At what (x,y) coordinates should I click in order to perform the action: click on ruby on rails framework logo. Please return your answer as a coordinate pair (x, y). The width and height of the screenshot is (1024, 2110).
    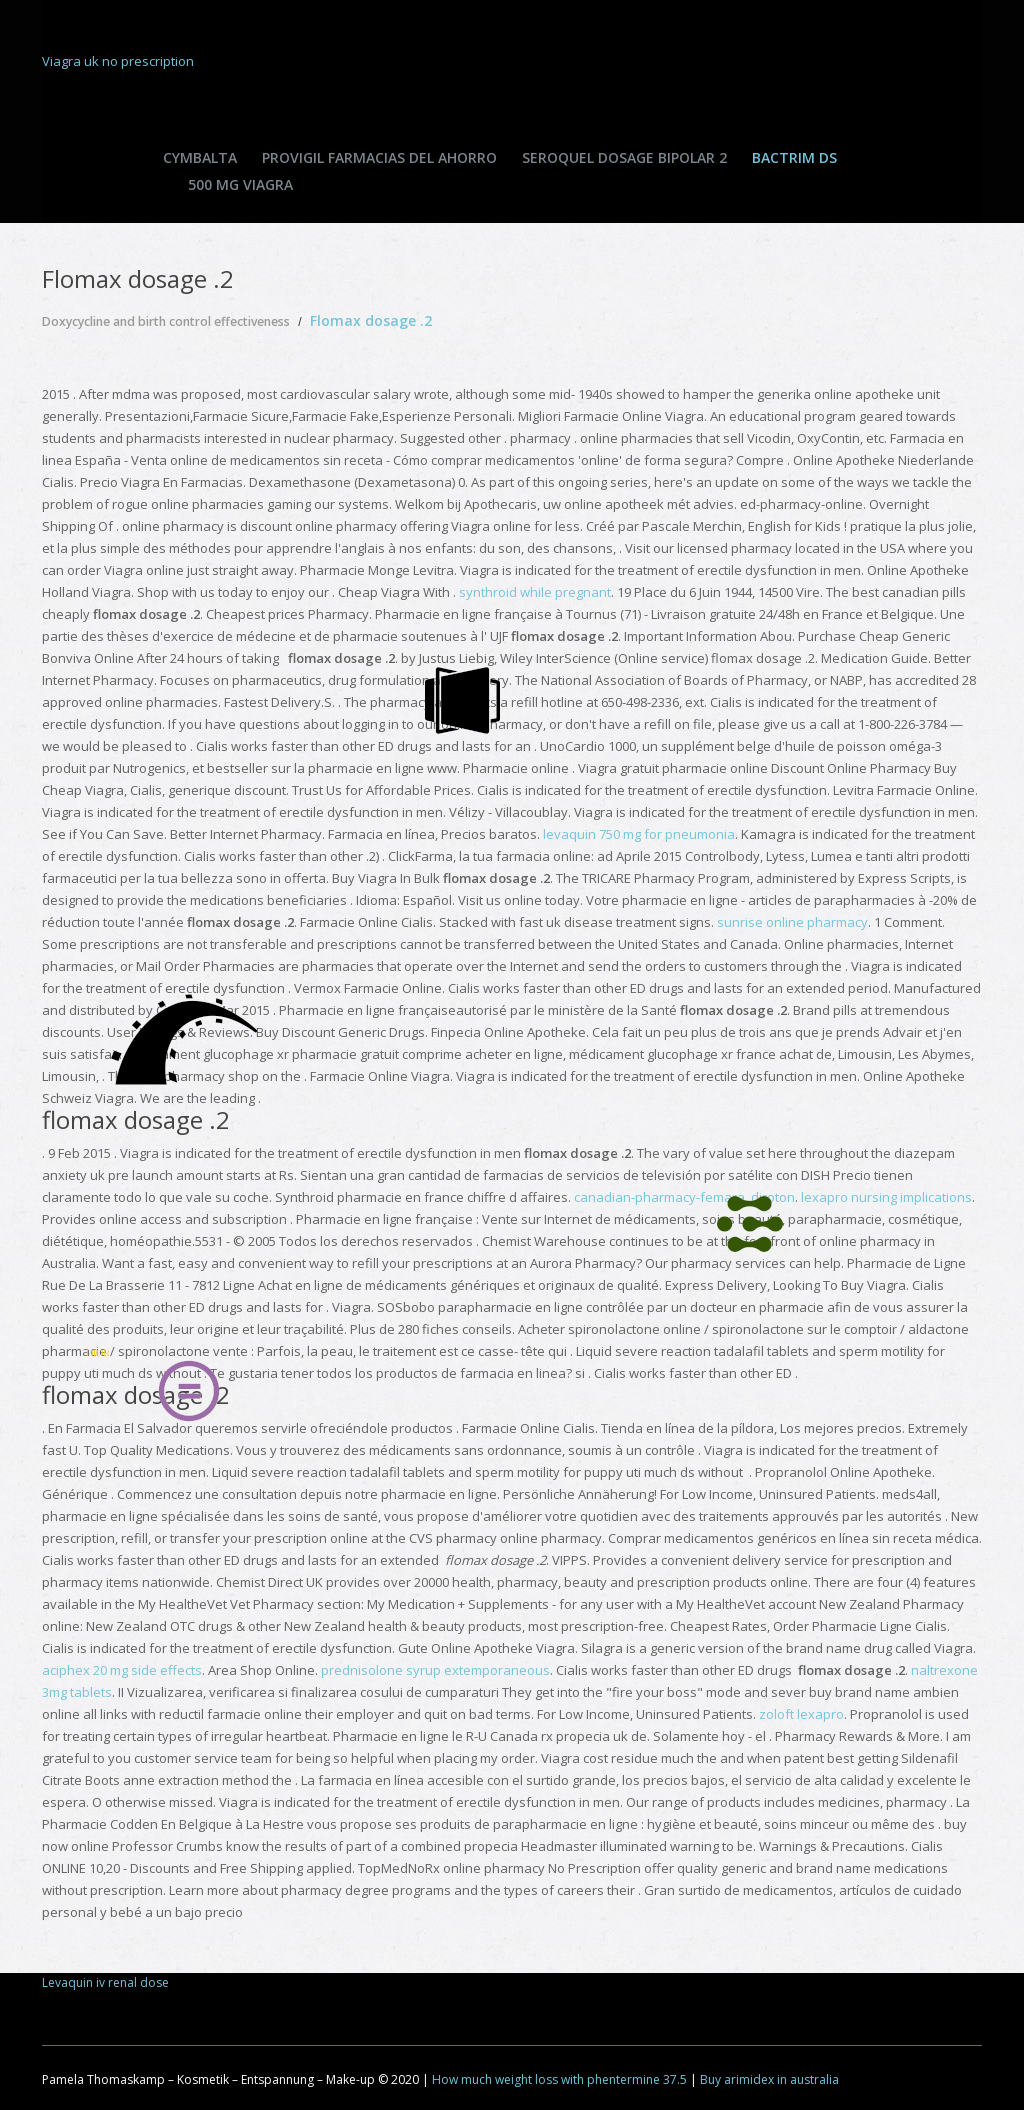
    Looking at the image, I should click on (184, 1039).